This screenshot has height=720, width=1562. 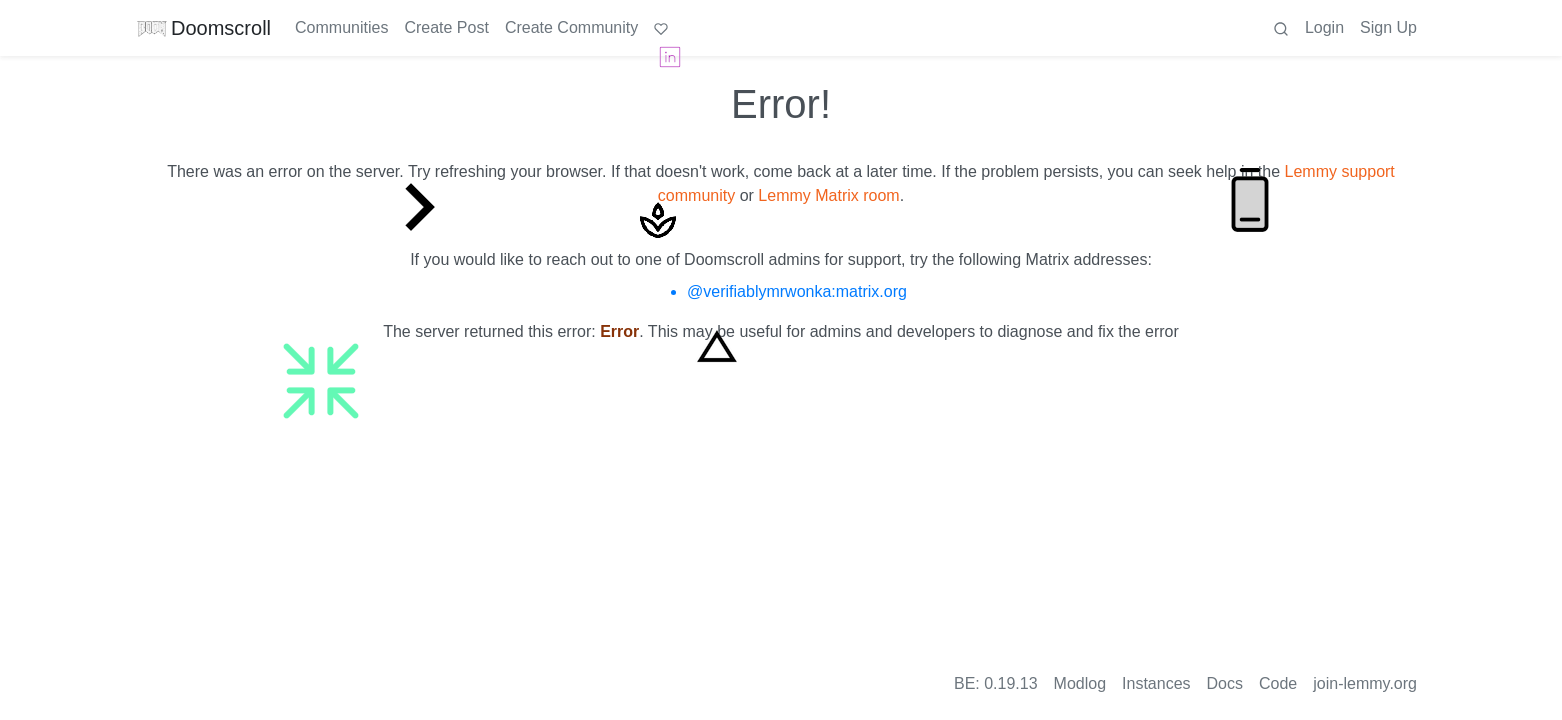 What do you see at coordinates (670, 57) in the screenshot?
I see `open LinkedIn profile or page` at bounding box center [670, 57].